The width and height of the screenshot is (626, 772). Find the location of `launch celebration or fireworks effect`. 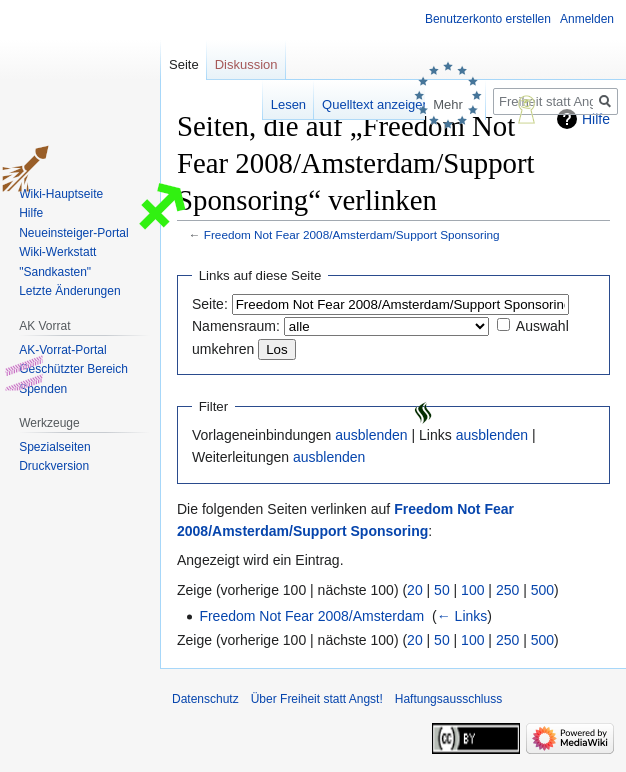

launch celebration or fireworks effect is located at coordinates (26, 168).